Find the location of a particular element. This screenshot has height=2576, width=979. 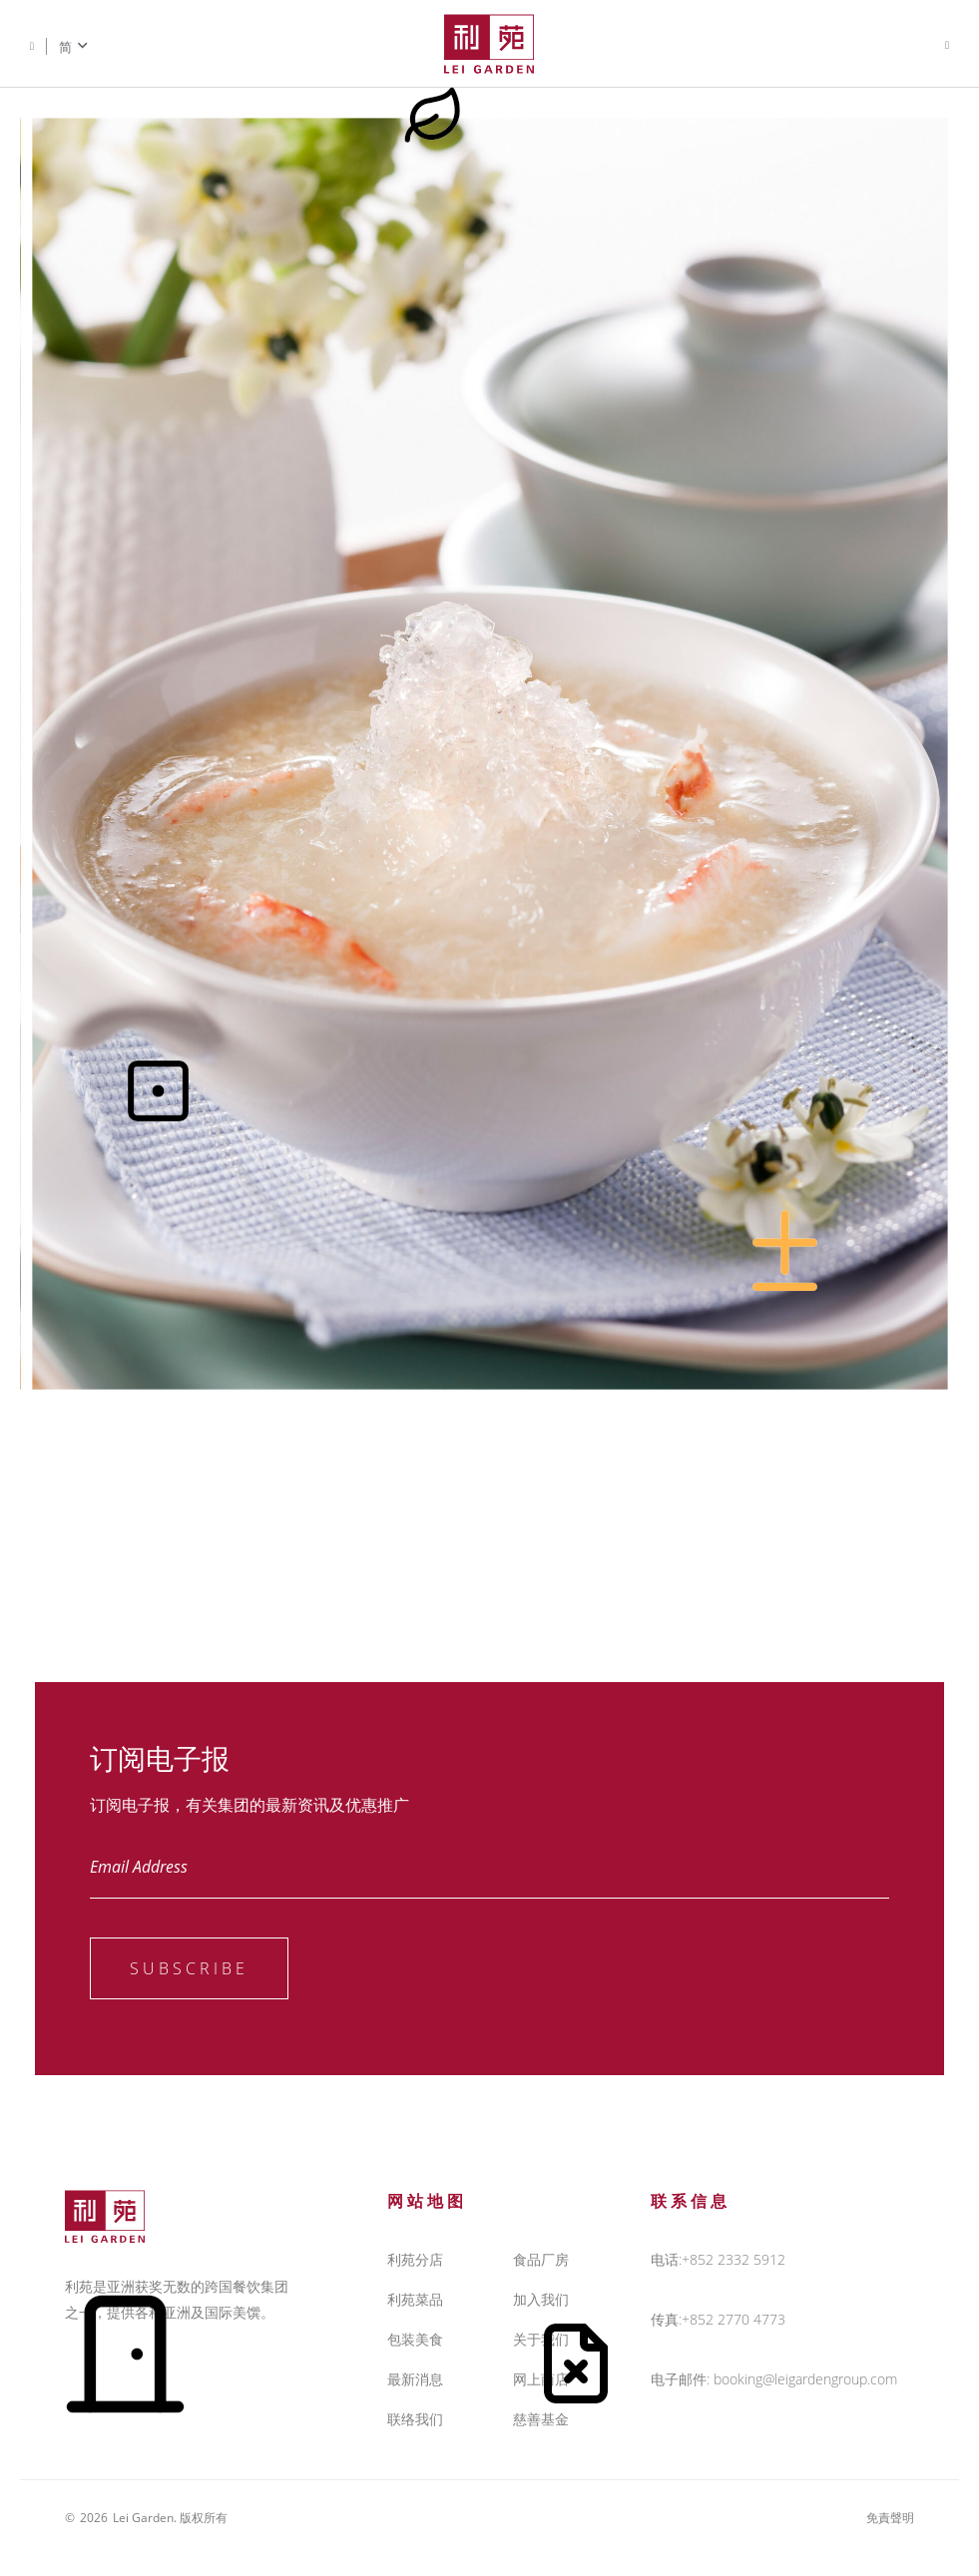

indicates a selected or active state is located at coordinates (158, 1090).